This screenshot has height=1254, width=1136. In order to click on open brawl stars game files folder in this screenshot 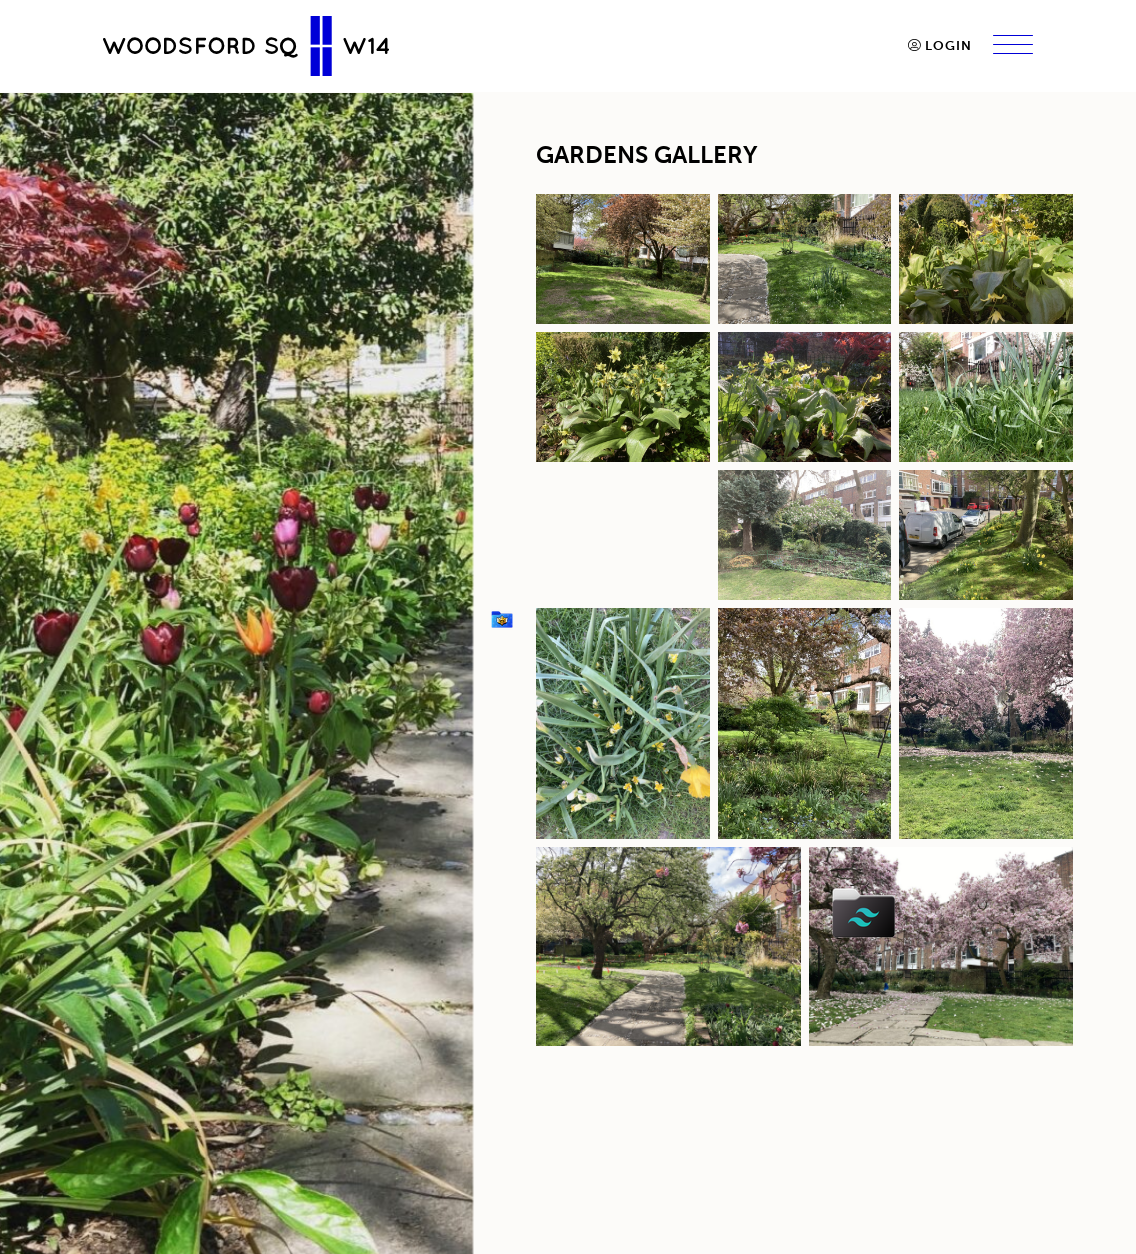, I will do `click(502, 620)`.